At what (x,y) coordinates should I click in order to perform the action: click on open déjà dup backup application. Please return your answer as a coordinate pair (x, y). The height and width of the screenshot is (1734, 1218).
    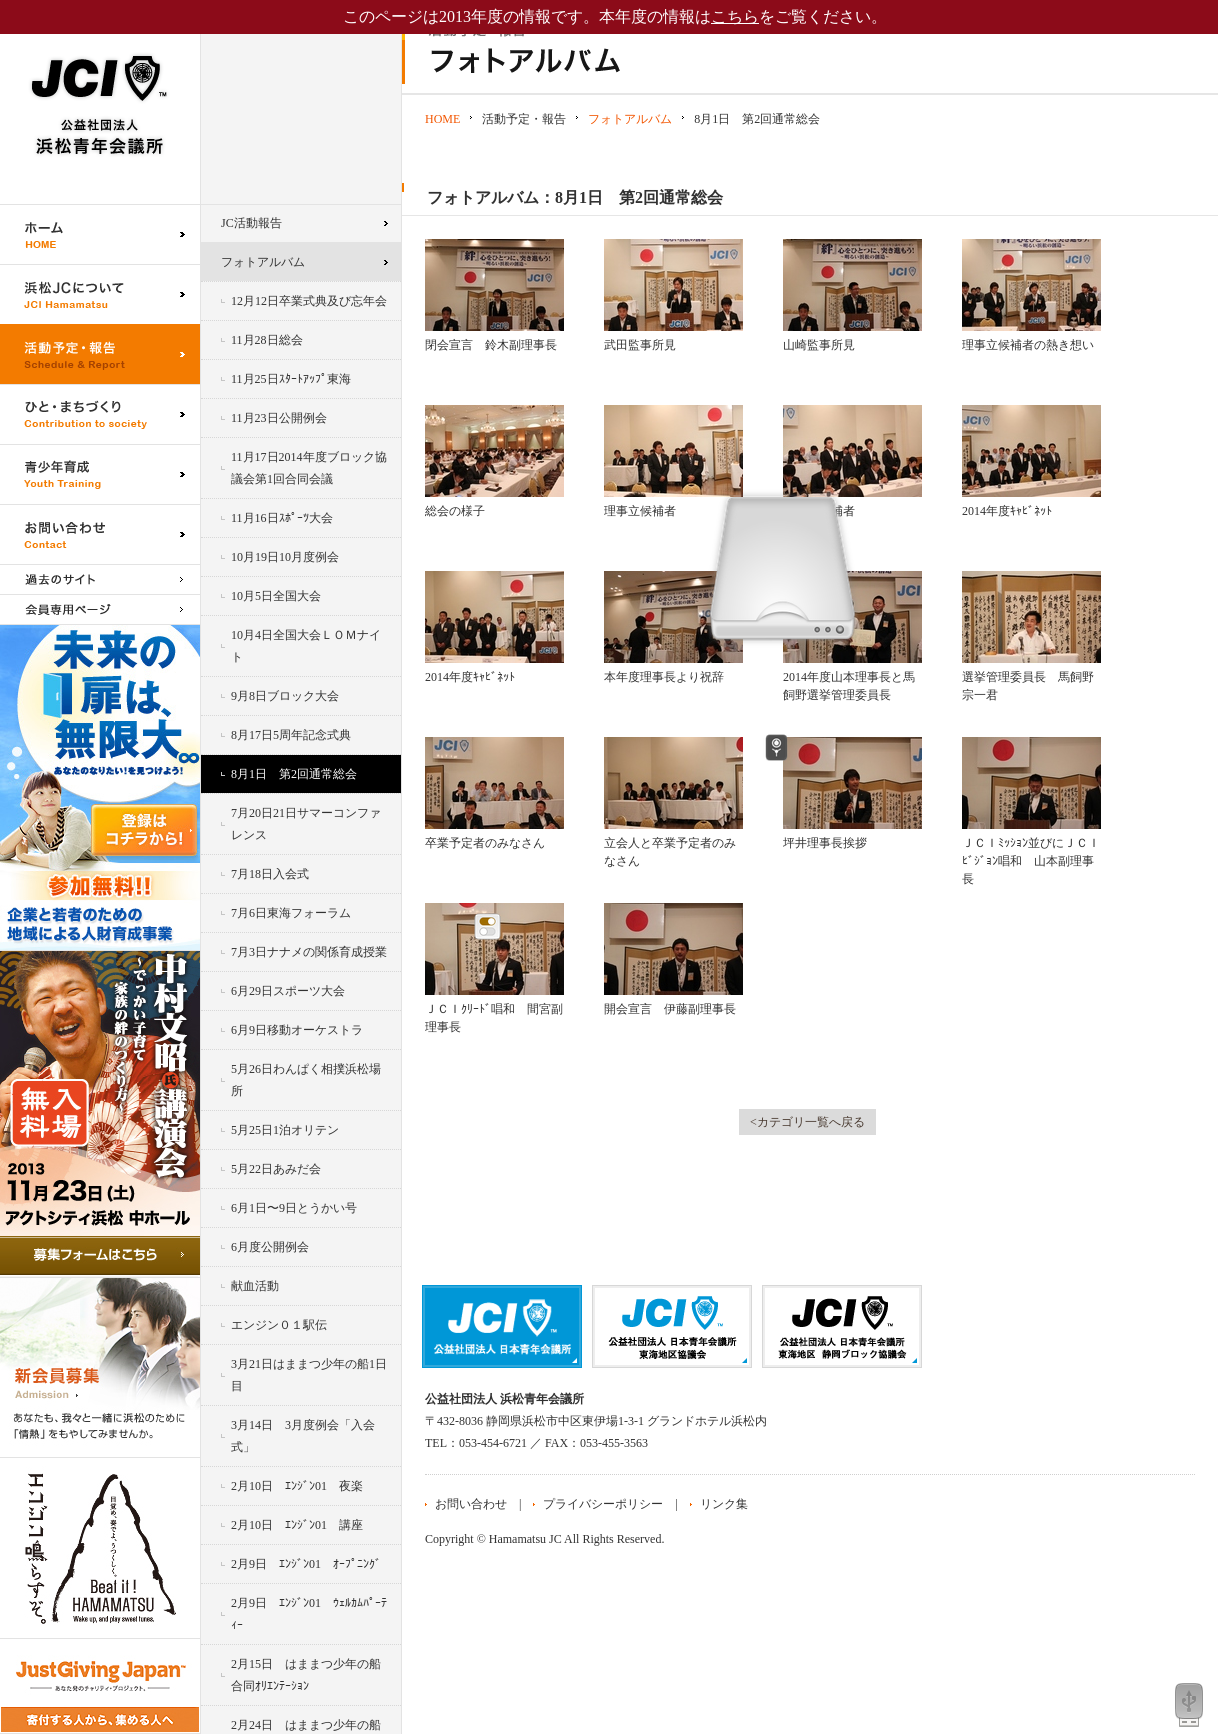
    Looking at the image, I should click on (776, 747).